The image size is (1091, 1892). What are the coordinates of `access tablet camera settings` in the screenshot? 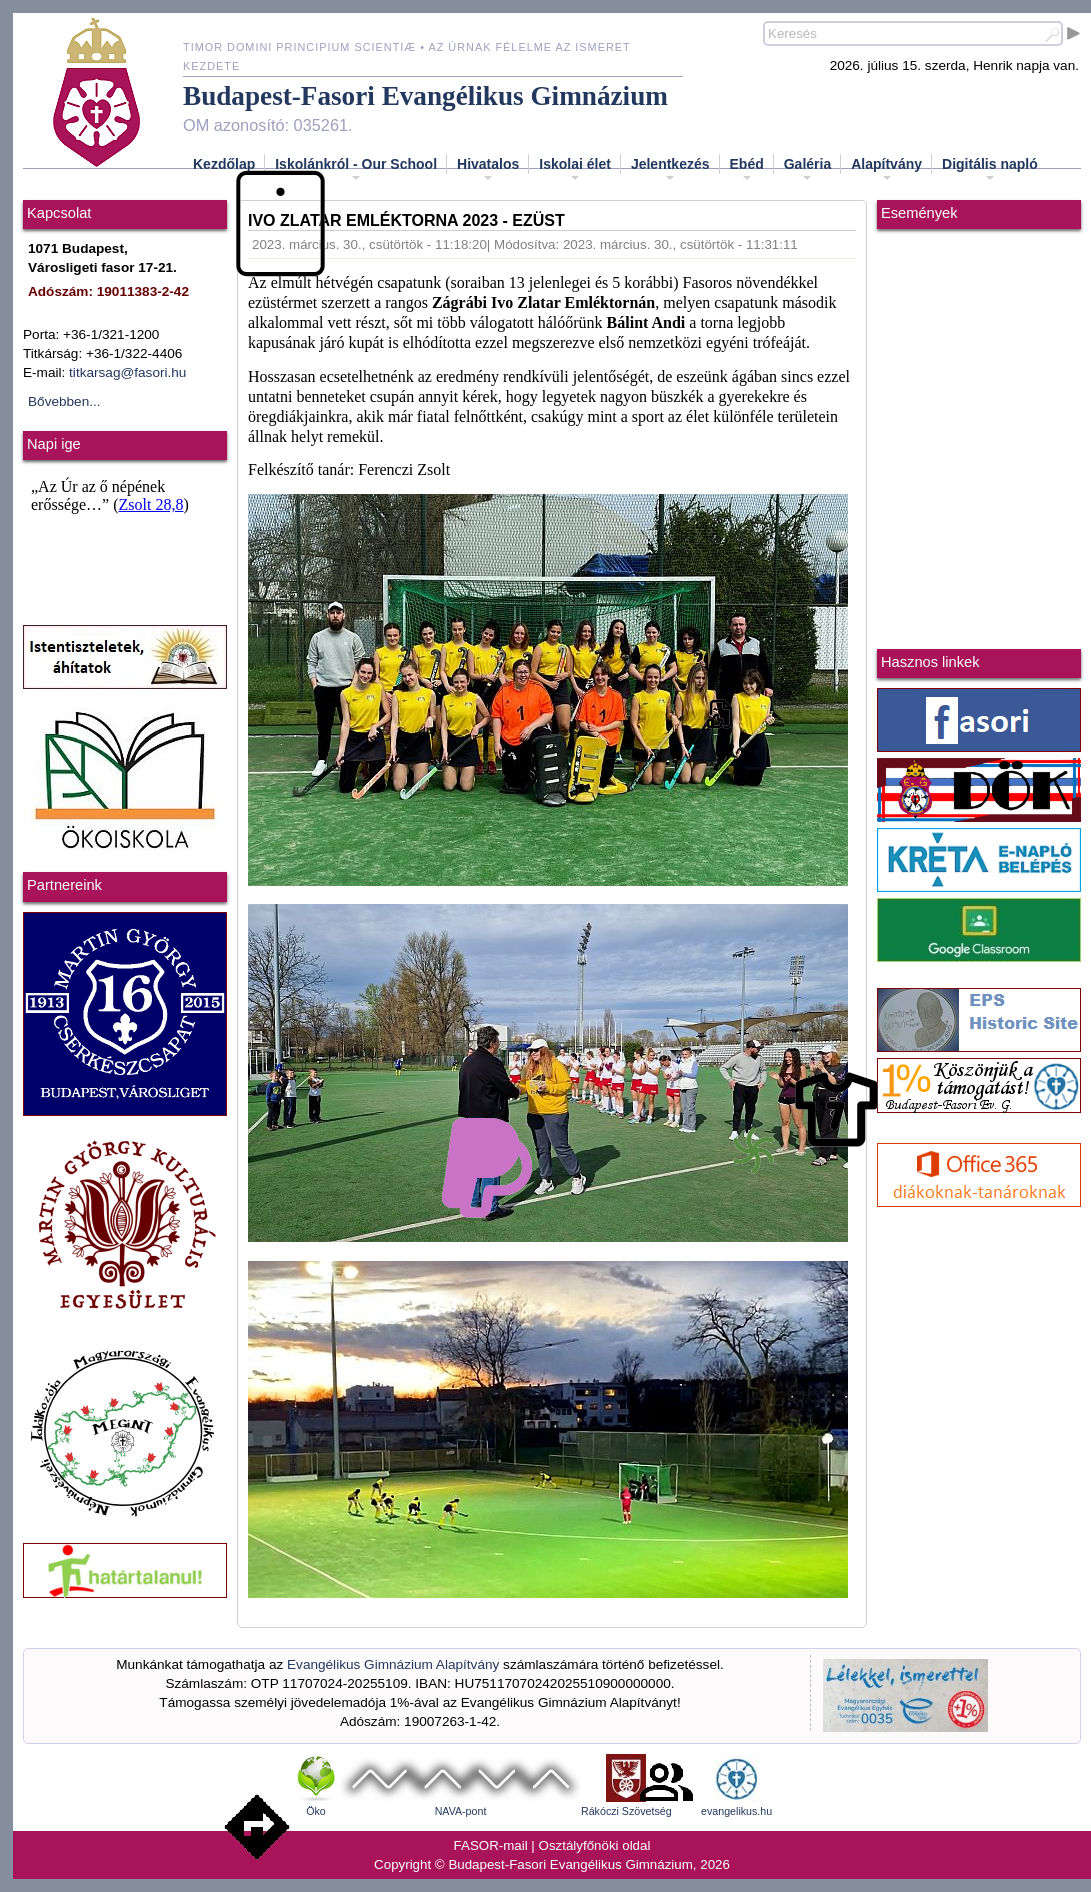 It's located at (280, 223).